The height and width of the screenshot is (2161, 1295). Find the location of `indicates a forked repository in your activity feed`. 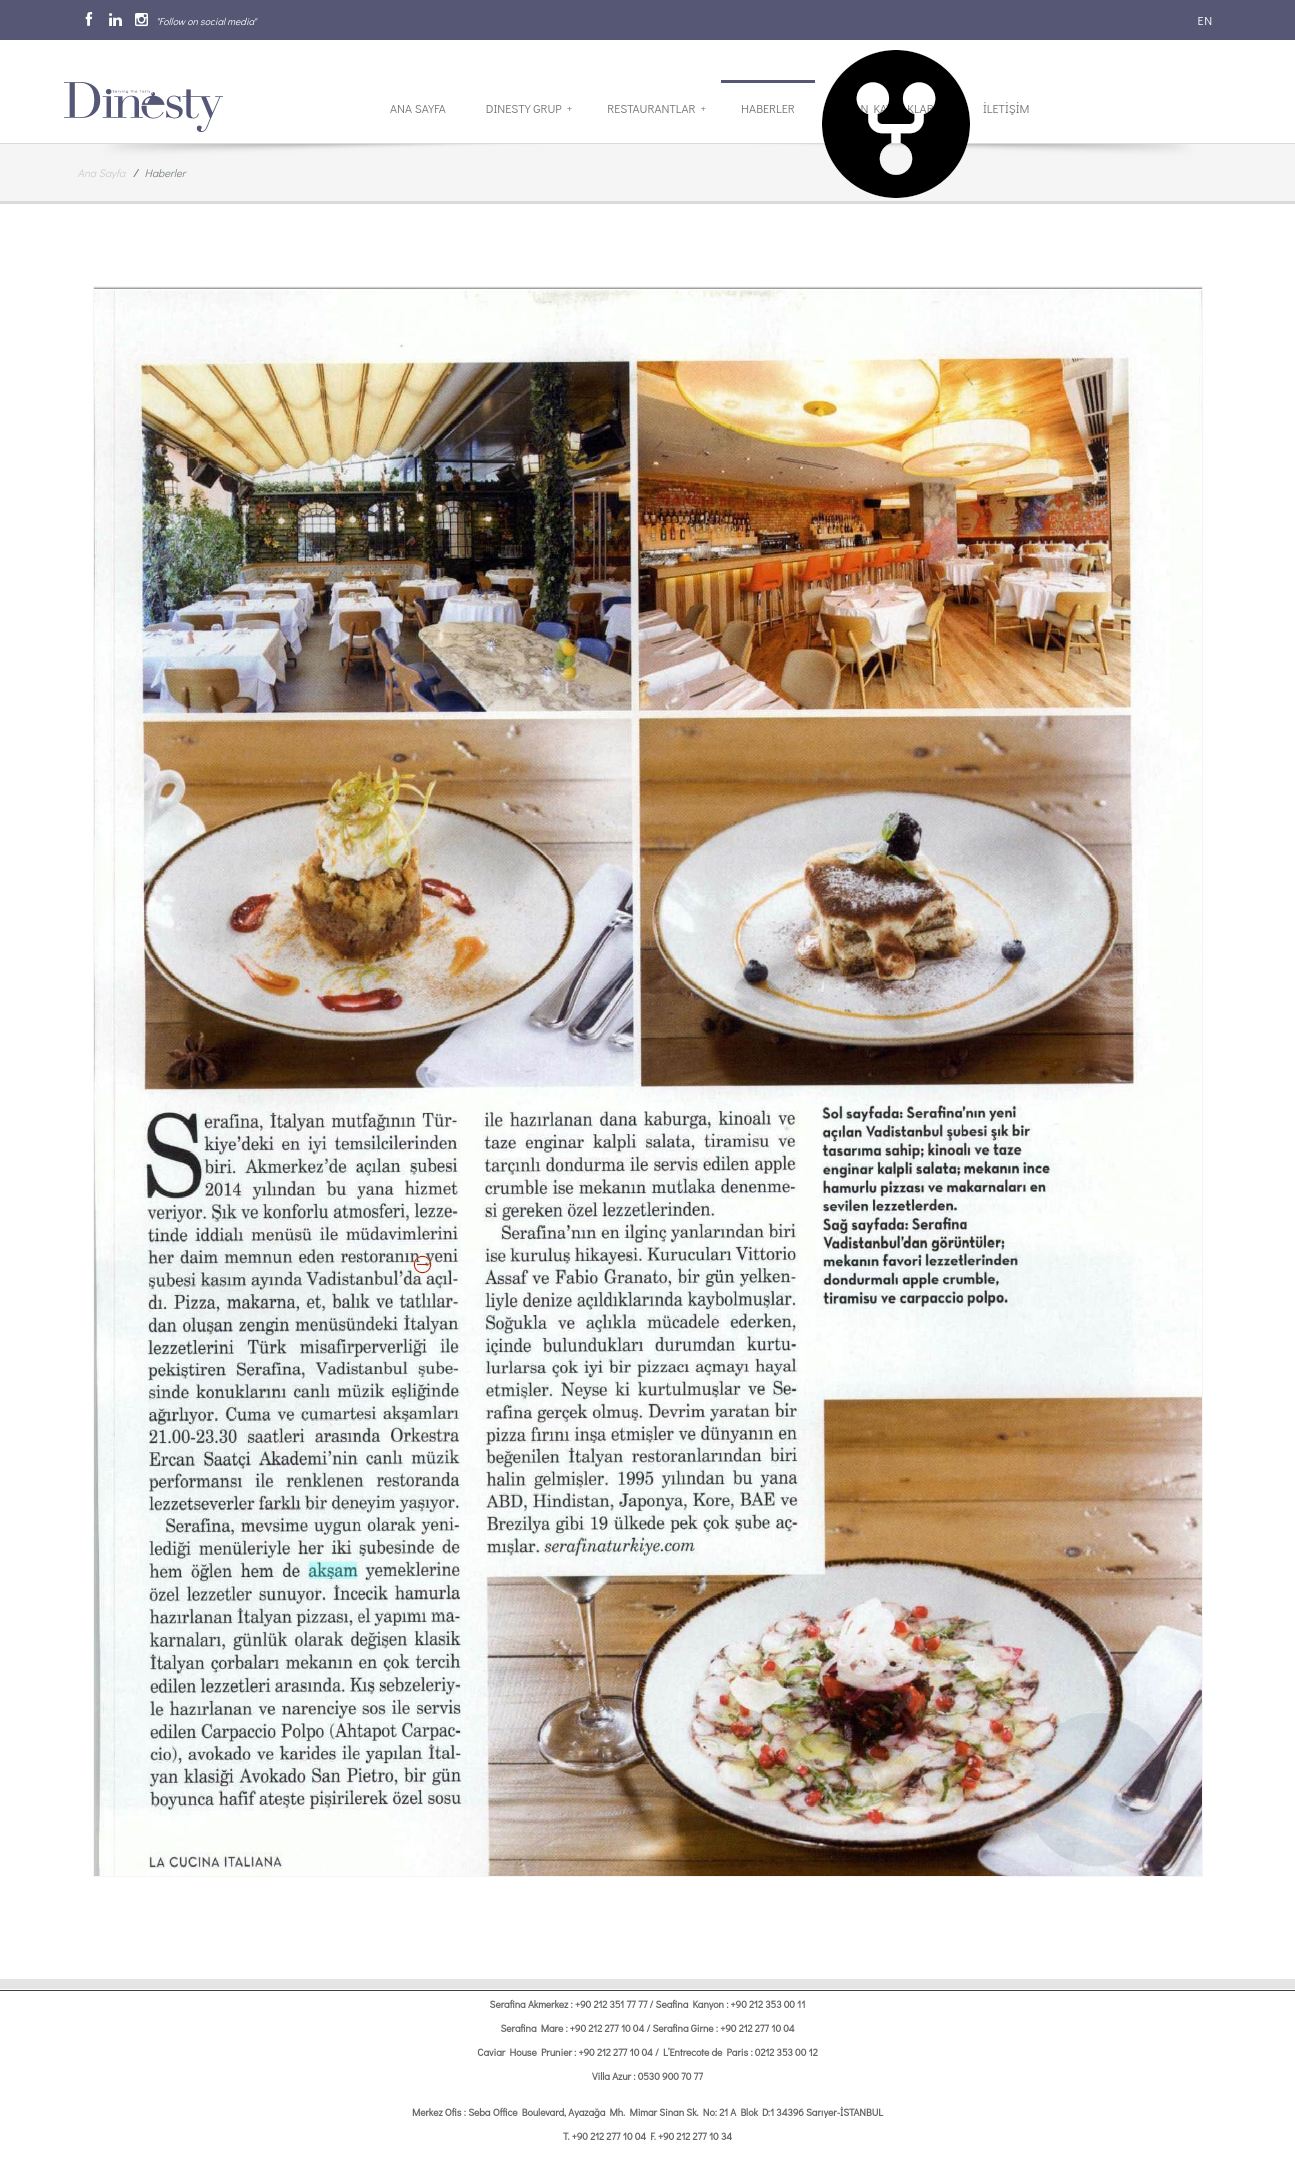

indicates a forked repository in your activity feed is located at coordinates (896, 124).